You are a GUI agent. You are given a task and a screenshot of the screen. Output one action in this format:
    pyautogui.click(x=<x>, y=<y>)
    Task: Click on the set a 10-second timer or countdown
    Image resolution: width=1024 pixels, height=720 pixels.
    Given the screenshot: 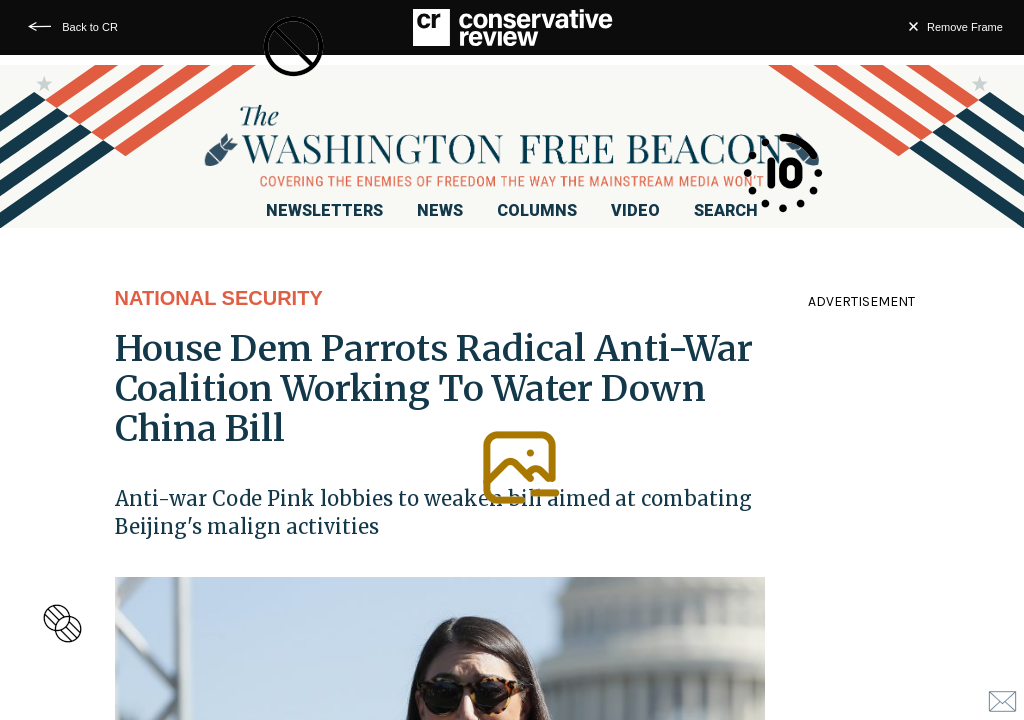 What is the action you would take?
    pyautogui.click(x=783, y=173)
    